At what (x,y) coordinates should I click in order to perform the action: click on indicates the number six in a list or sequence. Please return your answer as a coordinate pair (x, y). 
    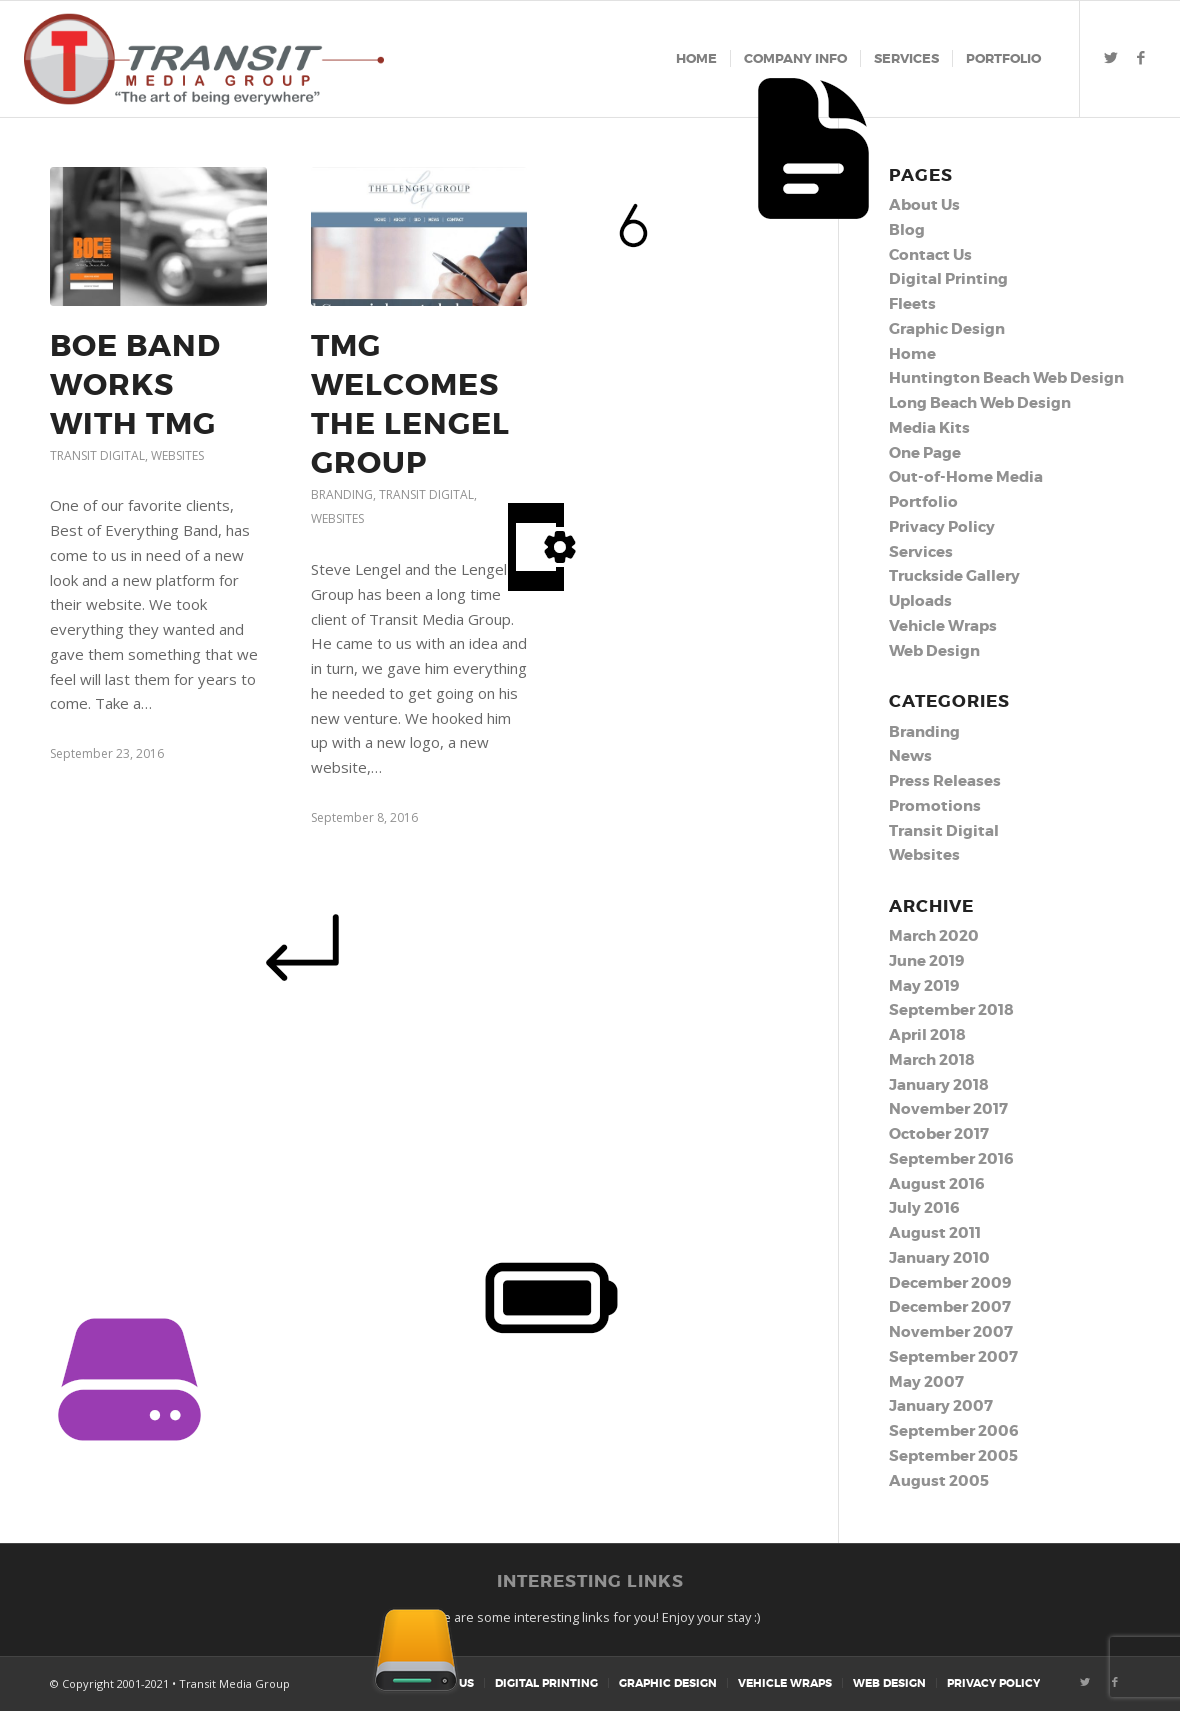
    Looking at the image, I should click on (633, 225).